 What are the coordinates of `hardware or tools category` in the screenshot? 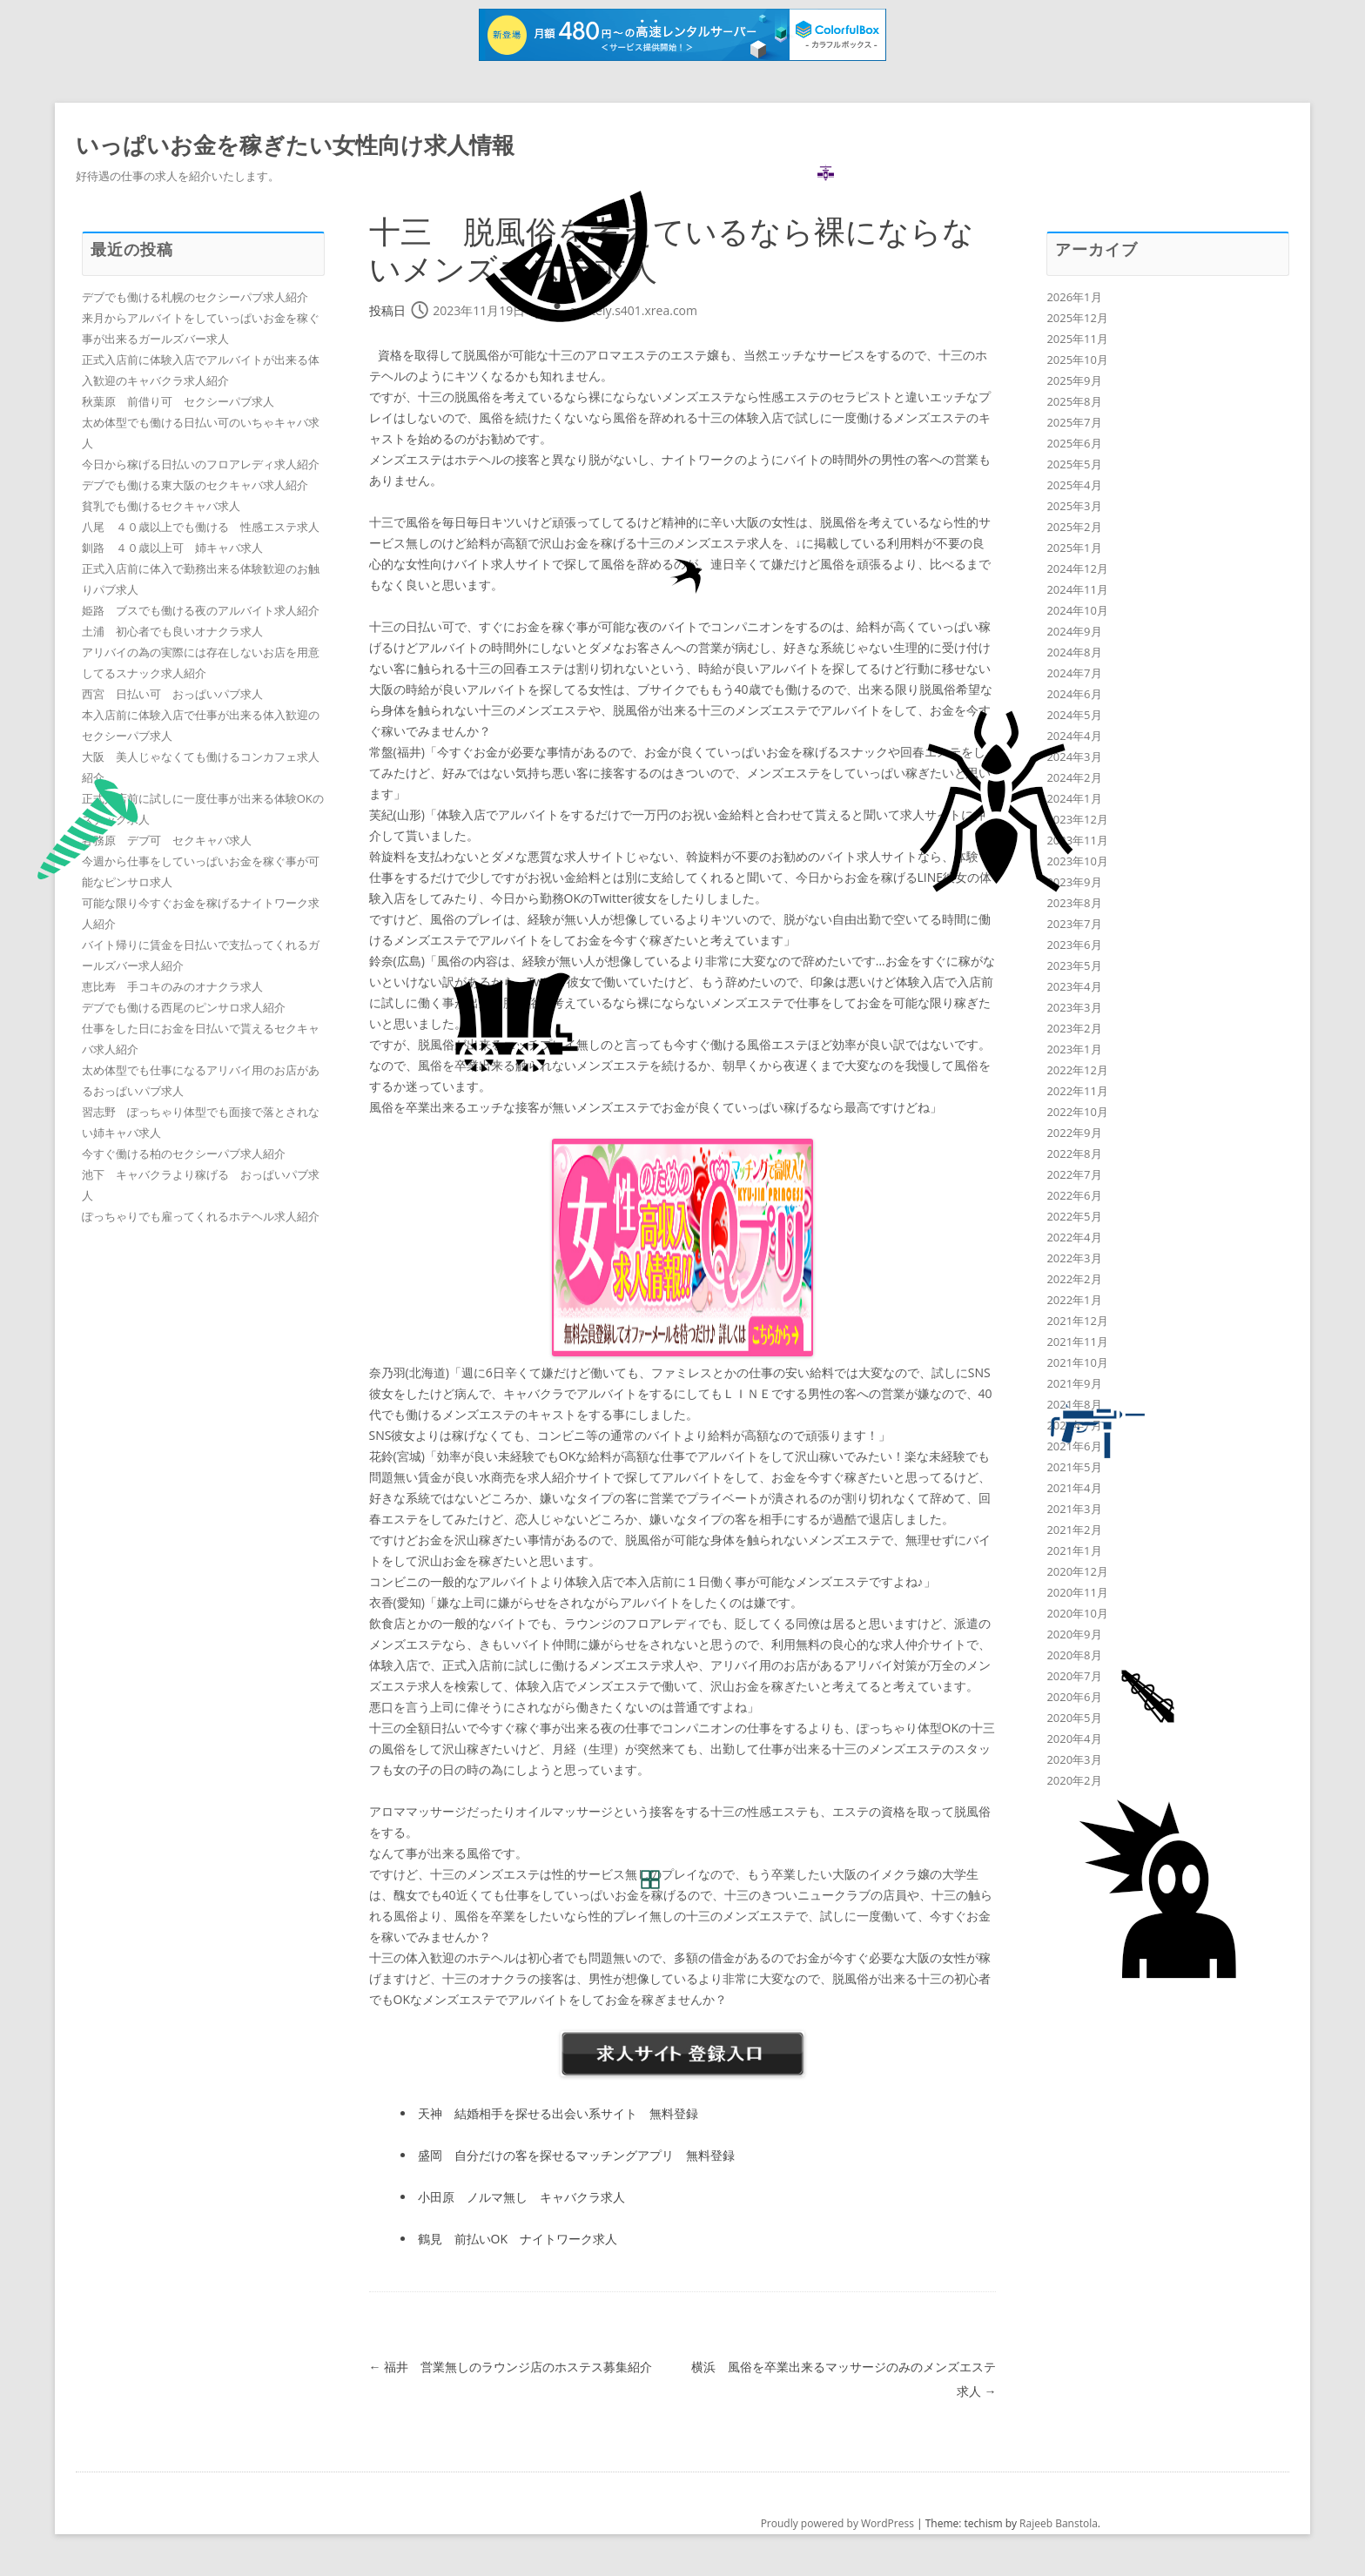 It's located at (87, 829).